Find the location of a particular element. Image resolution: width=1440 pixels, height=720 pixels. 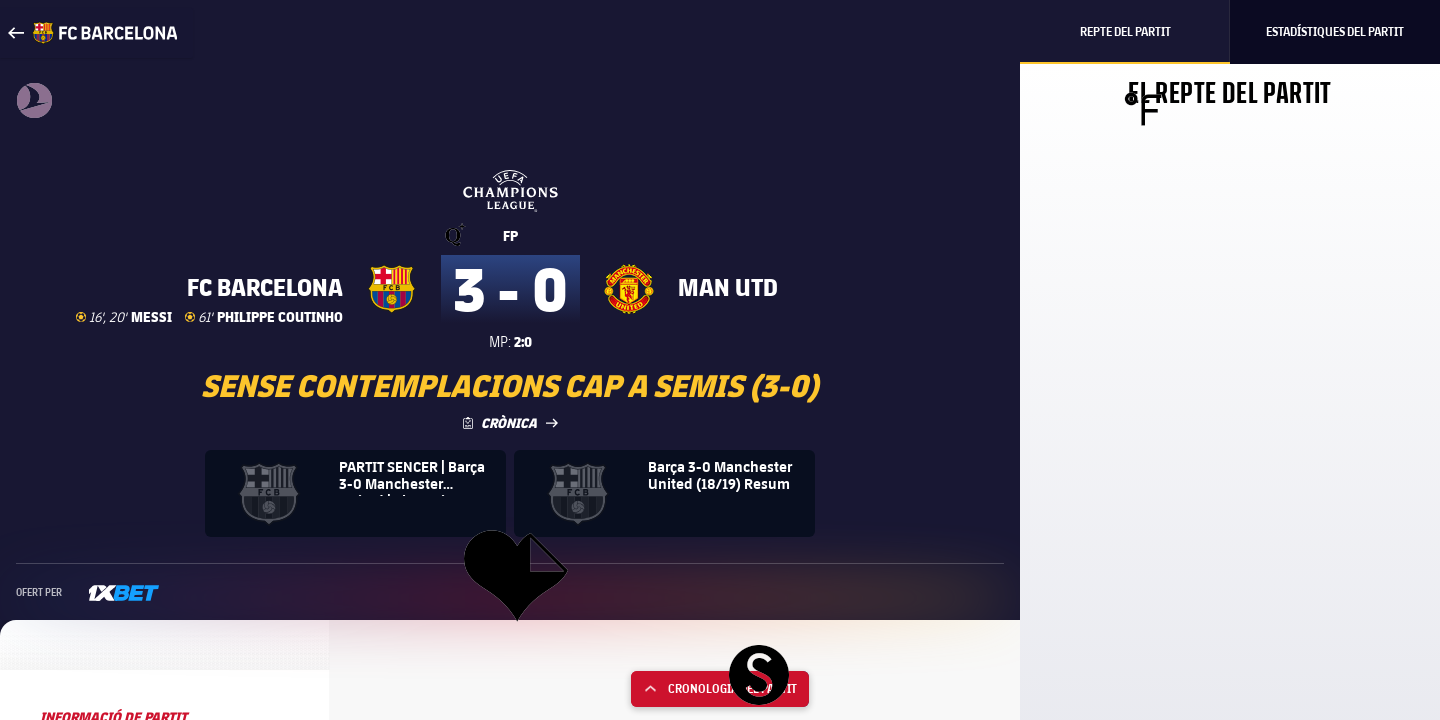

Turkish Airlines logo is located at coordinates (34, 100).